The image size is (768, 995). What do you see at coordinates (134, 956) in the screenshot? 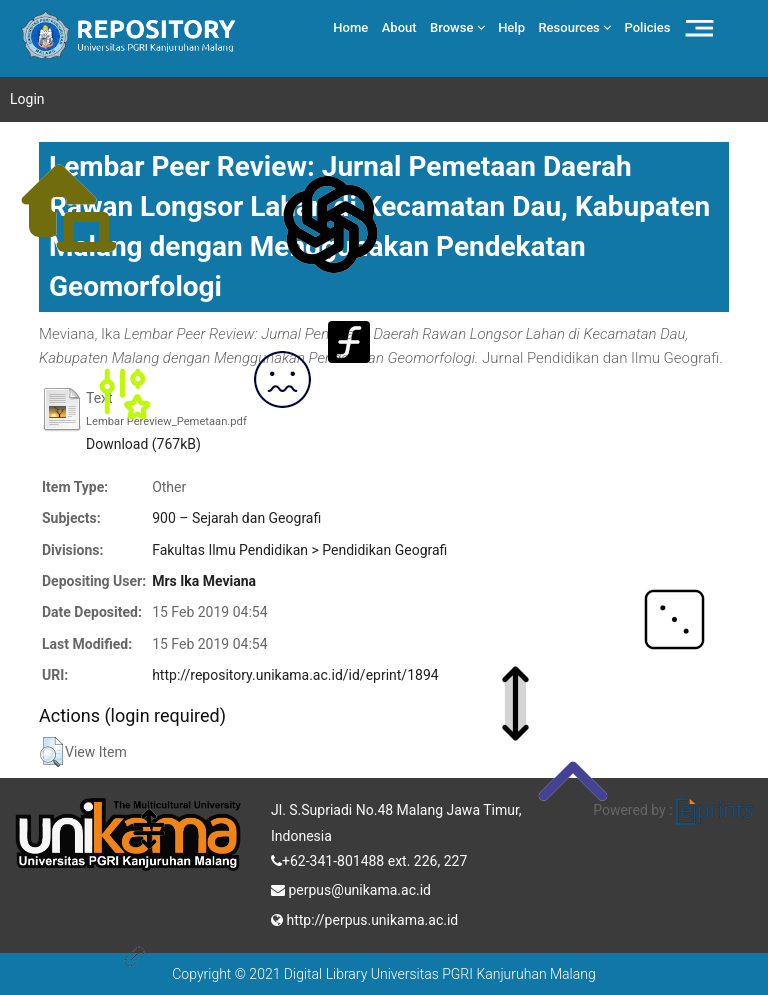
I see `copy link to clipboard` at bounding box center [134, 956].